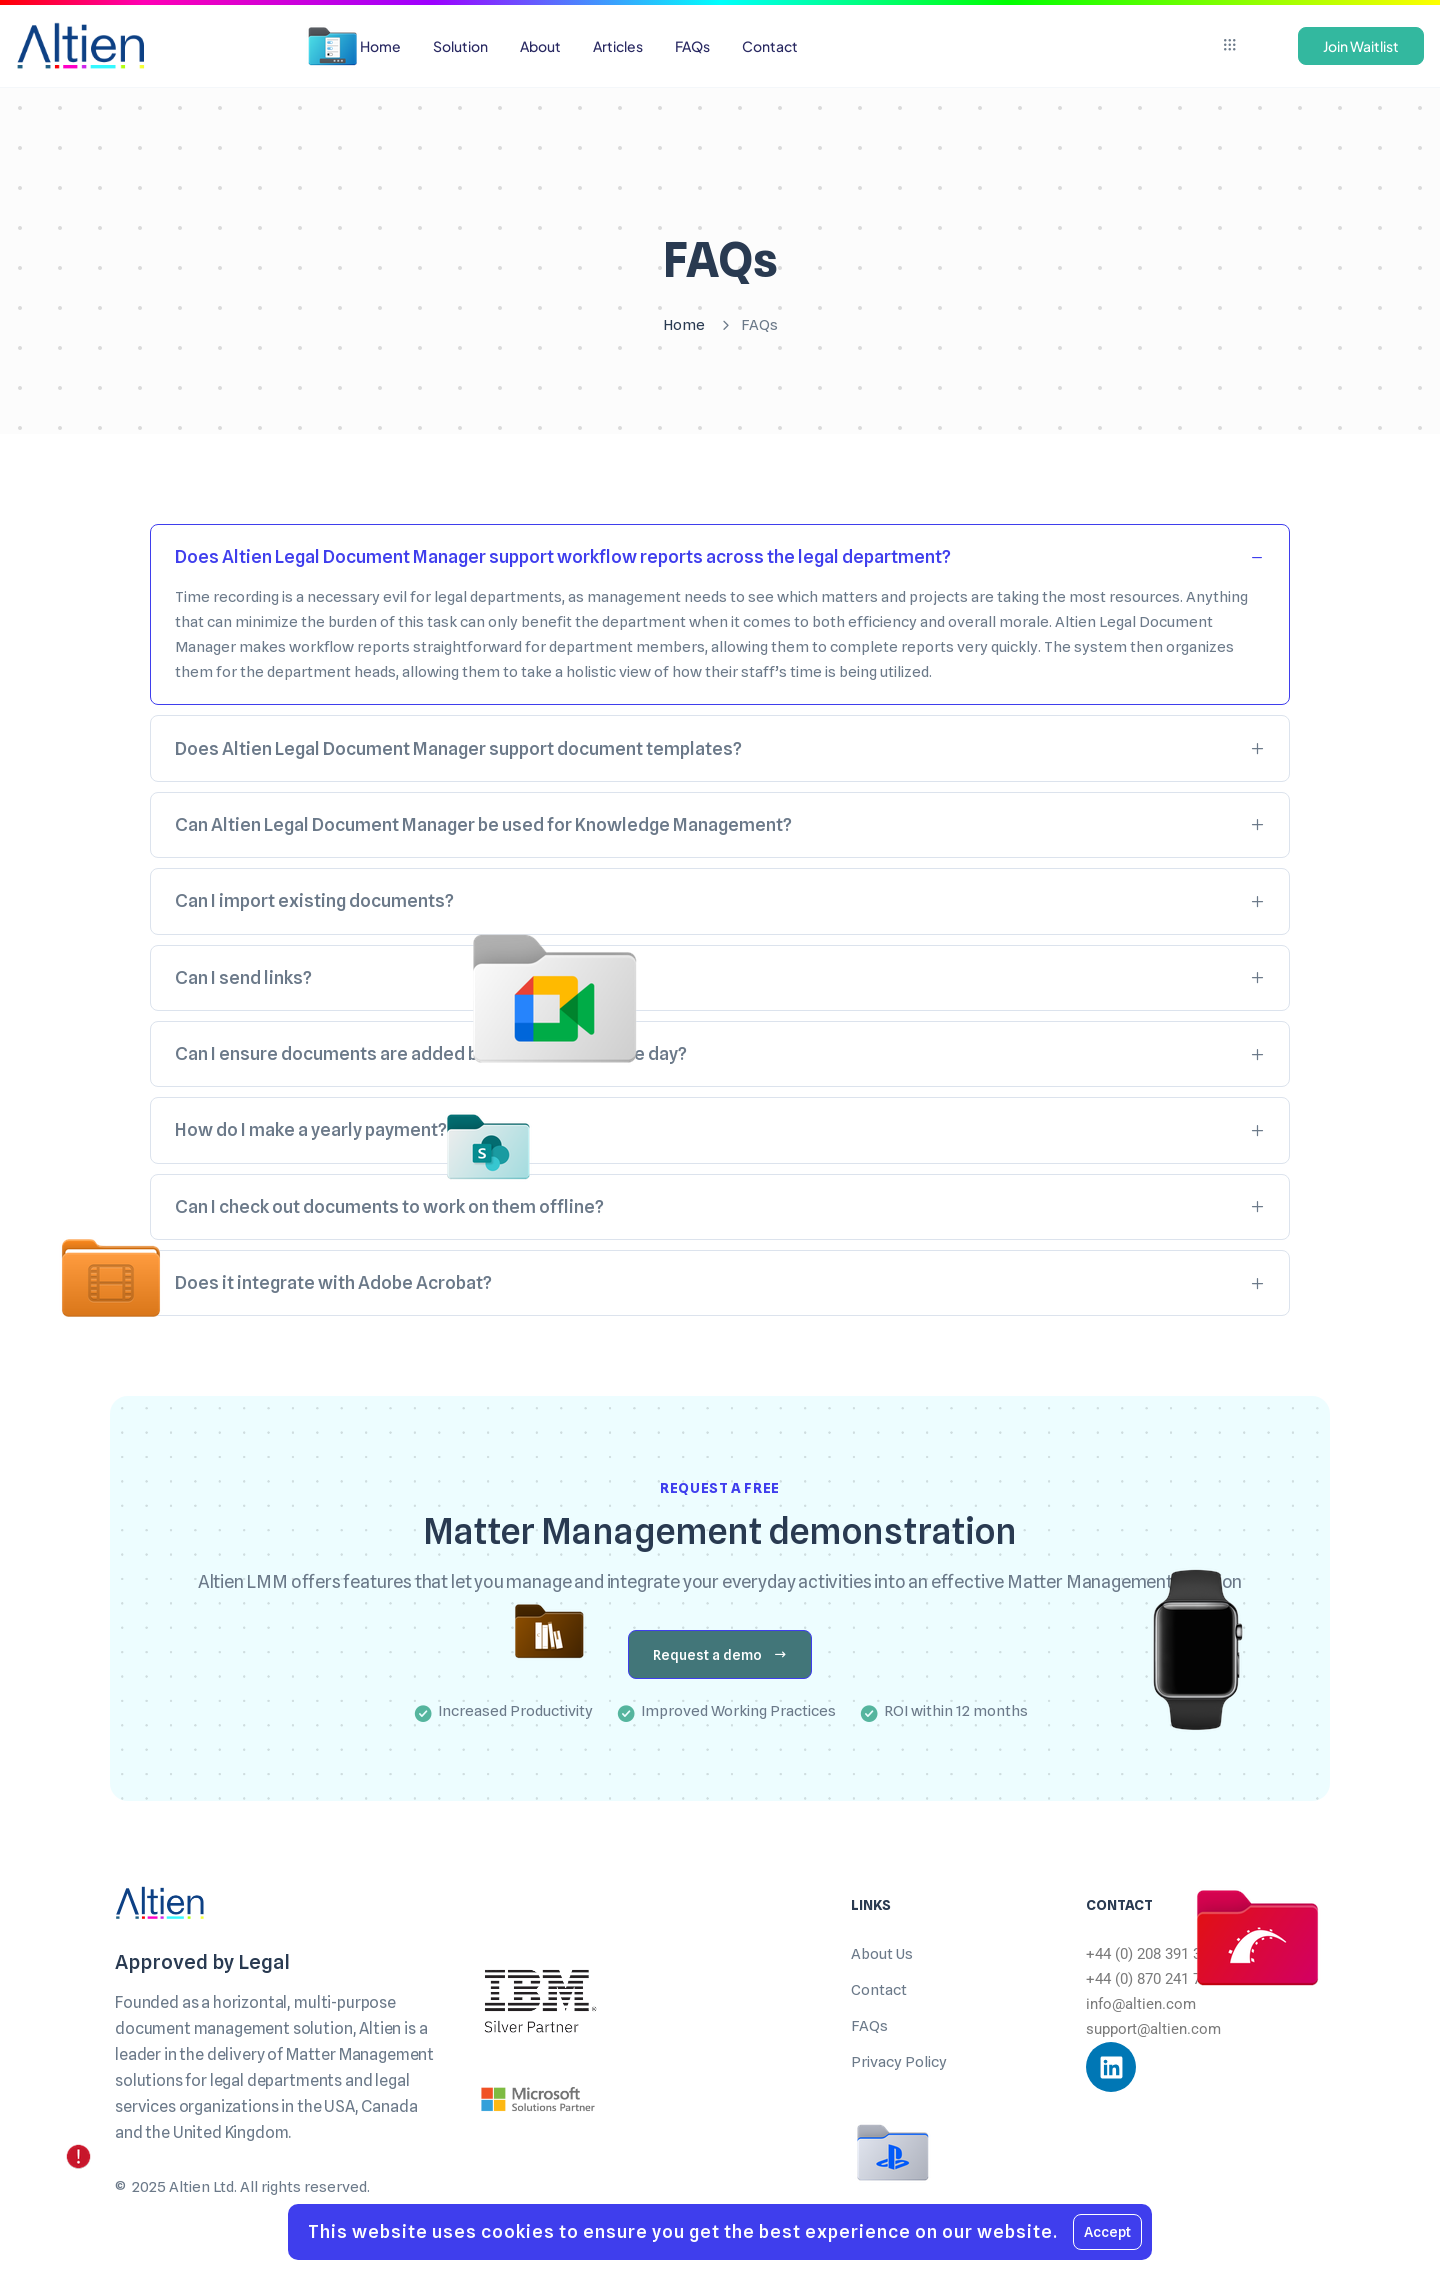  What do you see at coordinates (111, 1278) in the screenshot?
I see `open your videos folder` at bounding box center [111, 1278].